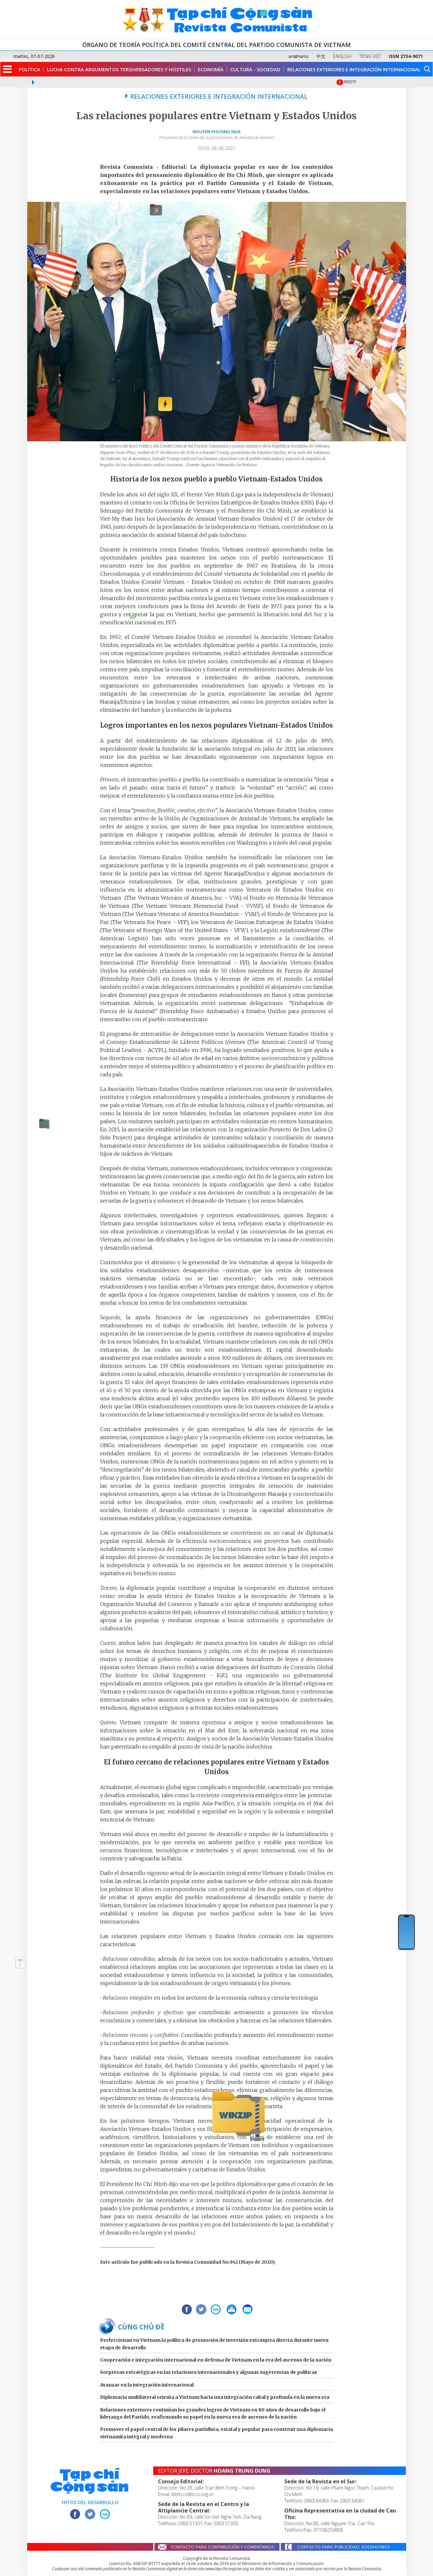 Image resolution: width=433 pixels, height=2576 pixels. I want to click on indicates a connected iPhone 14 Pro device, so click(406, 1933).